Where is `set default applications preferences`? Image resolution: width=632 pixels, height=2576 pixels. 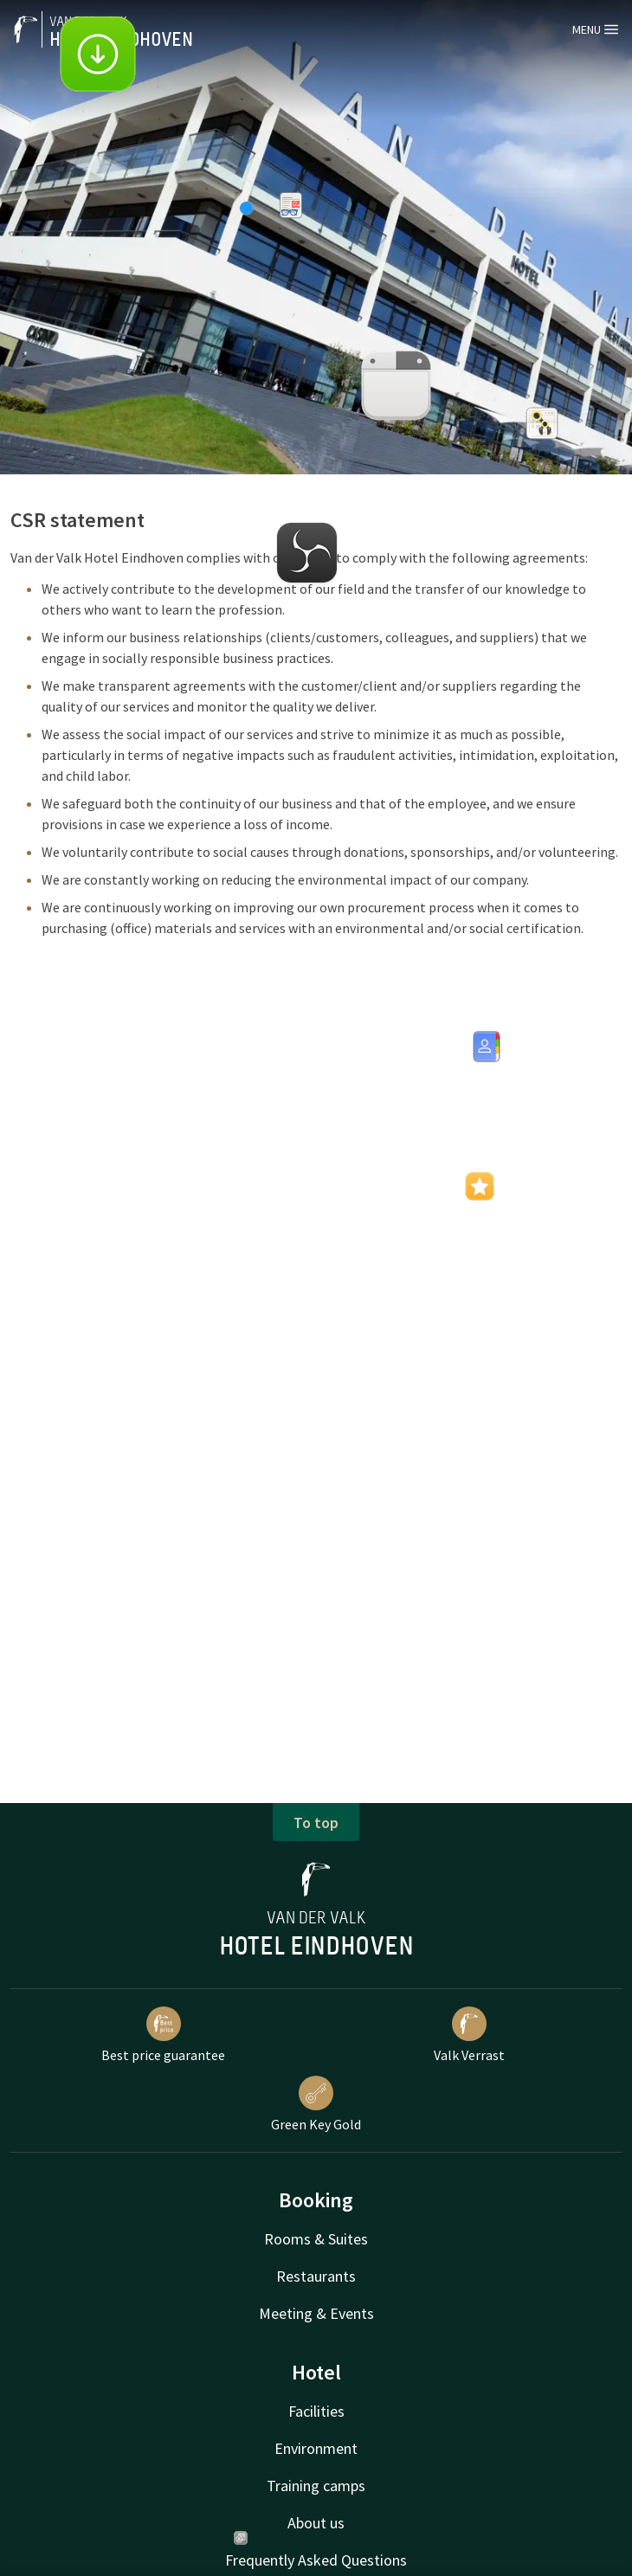
set default applications preferences is located at coordinates (480, 1187).